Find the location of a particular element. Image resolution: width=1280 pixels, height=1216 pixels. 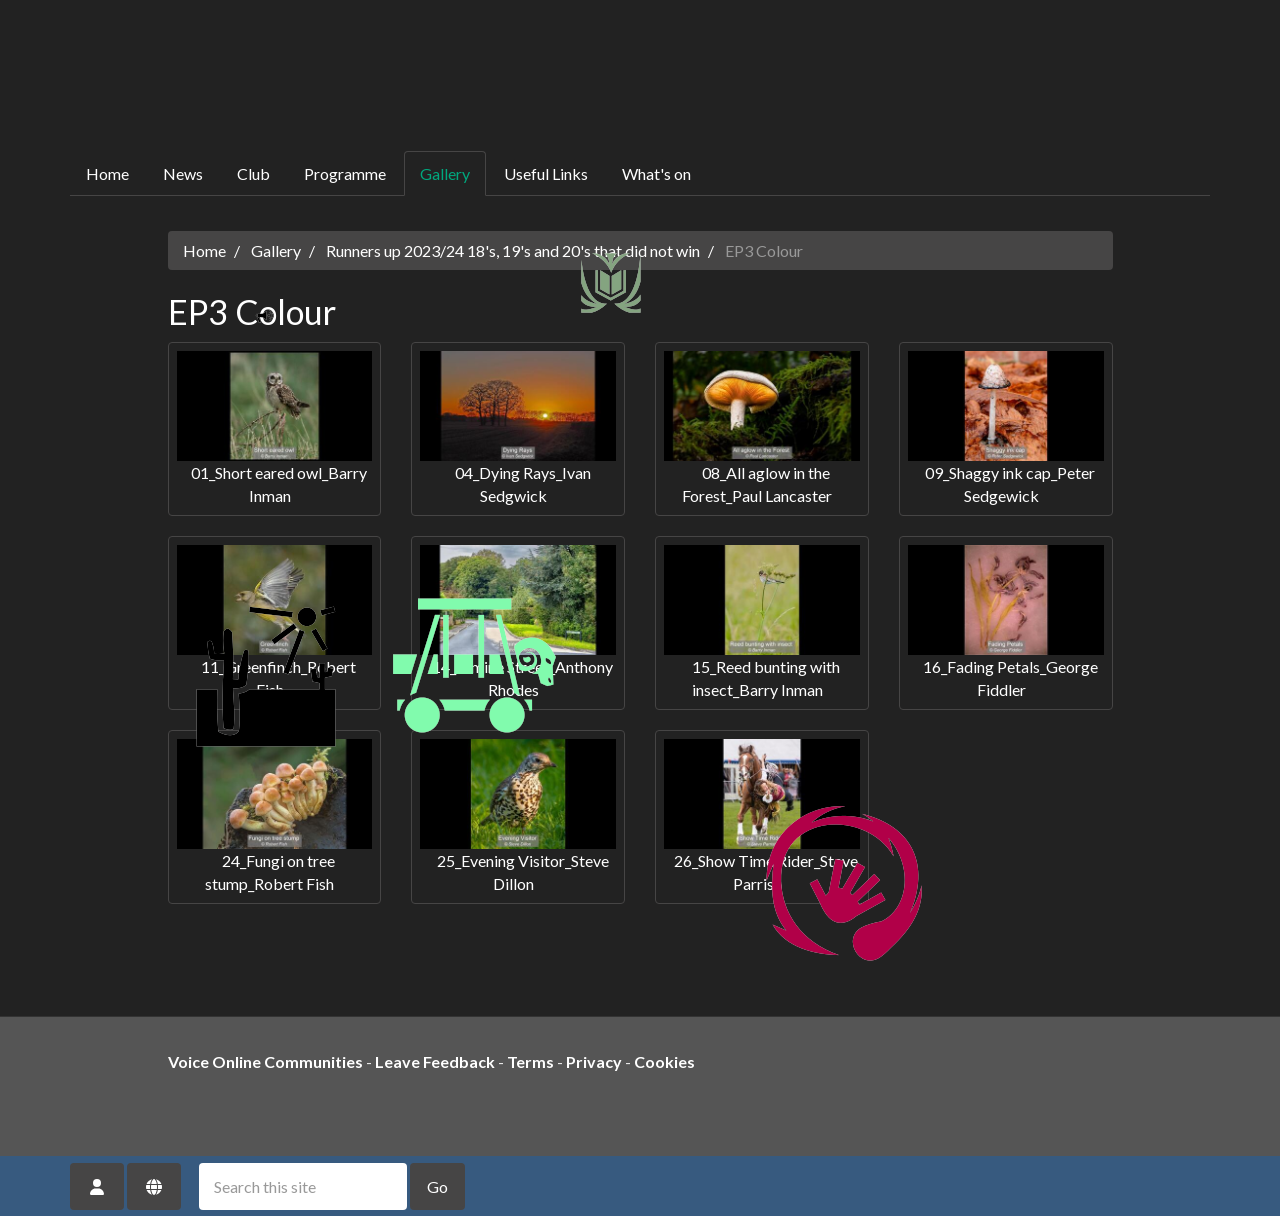

make an announcement or broadcast is located at coordinates (264, 315).